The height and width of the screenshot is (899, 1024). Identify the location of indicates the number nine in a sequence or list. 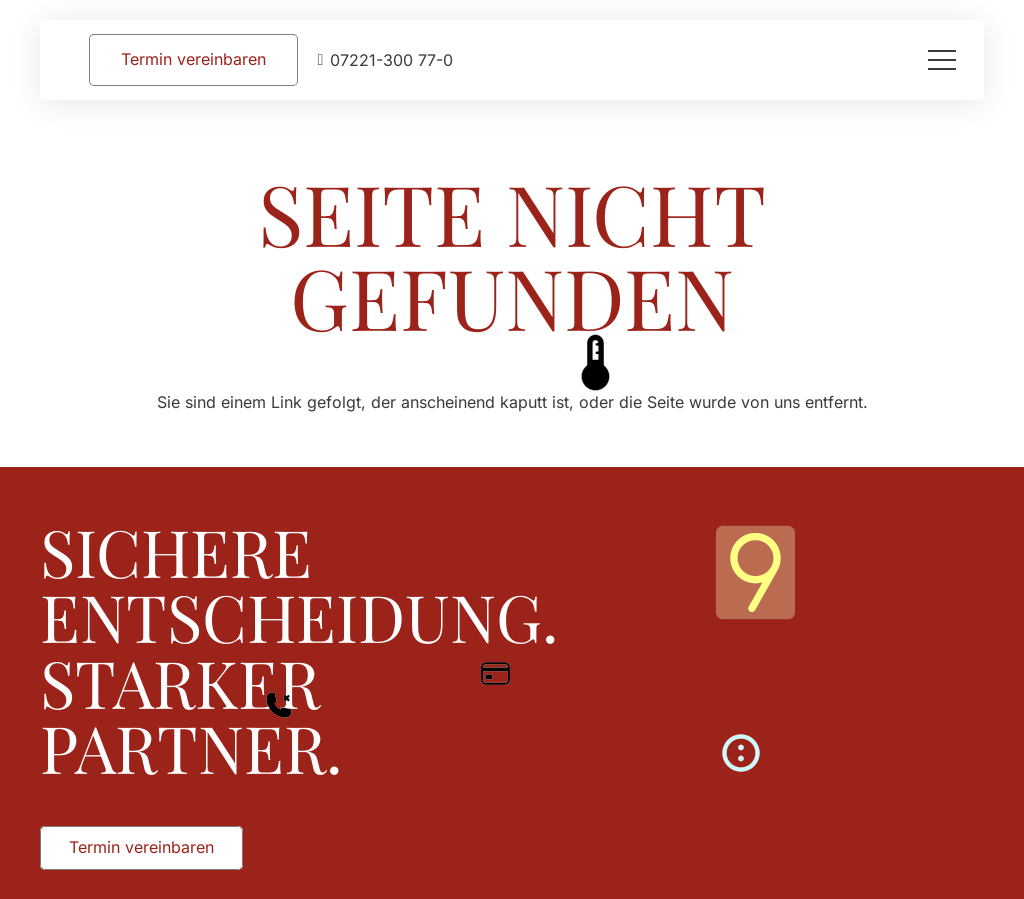
(755, 572).